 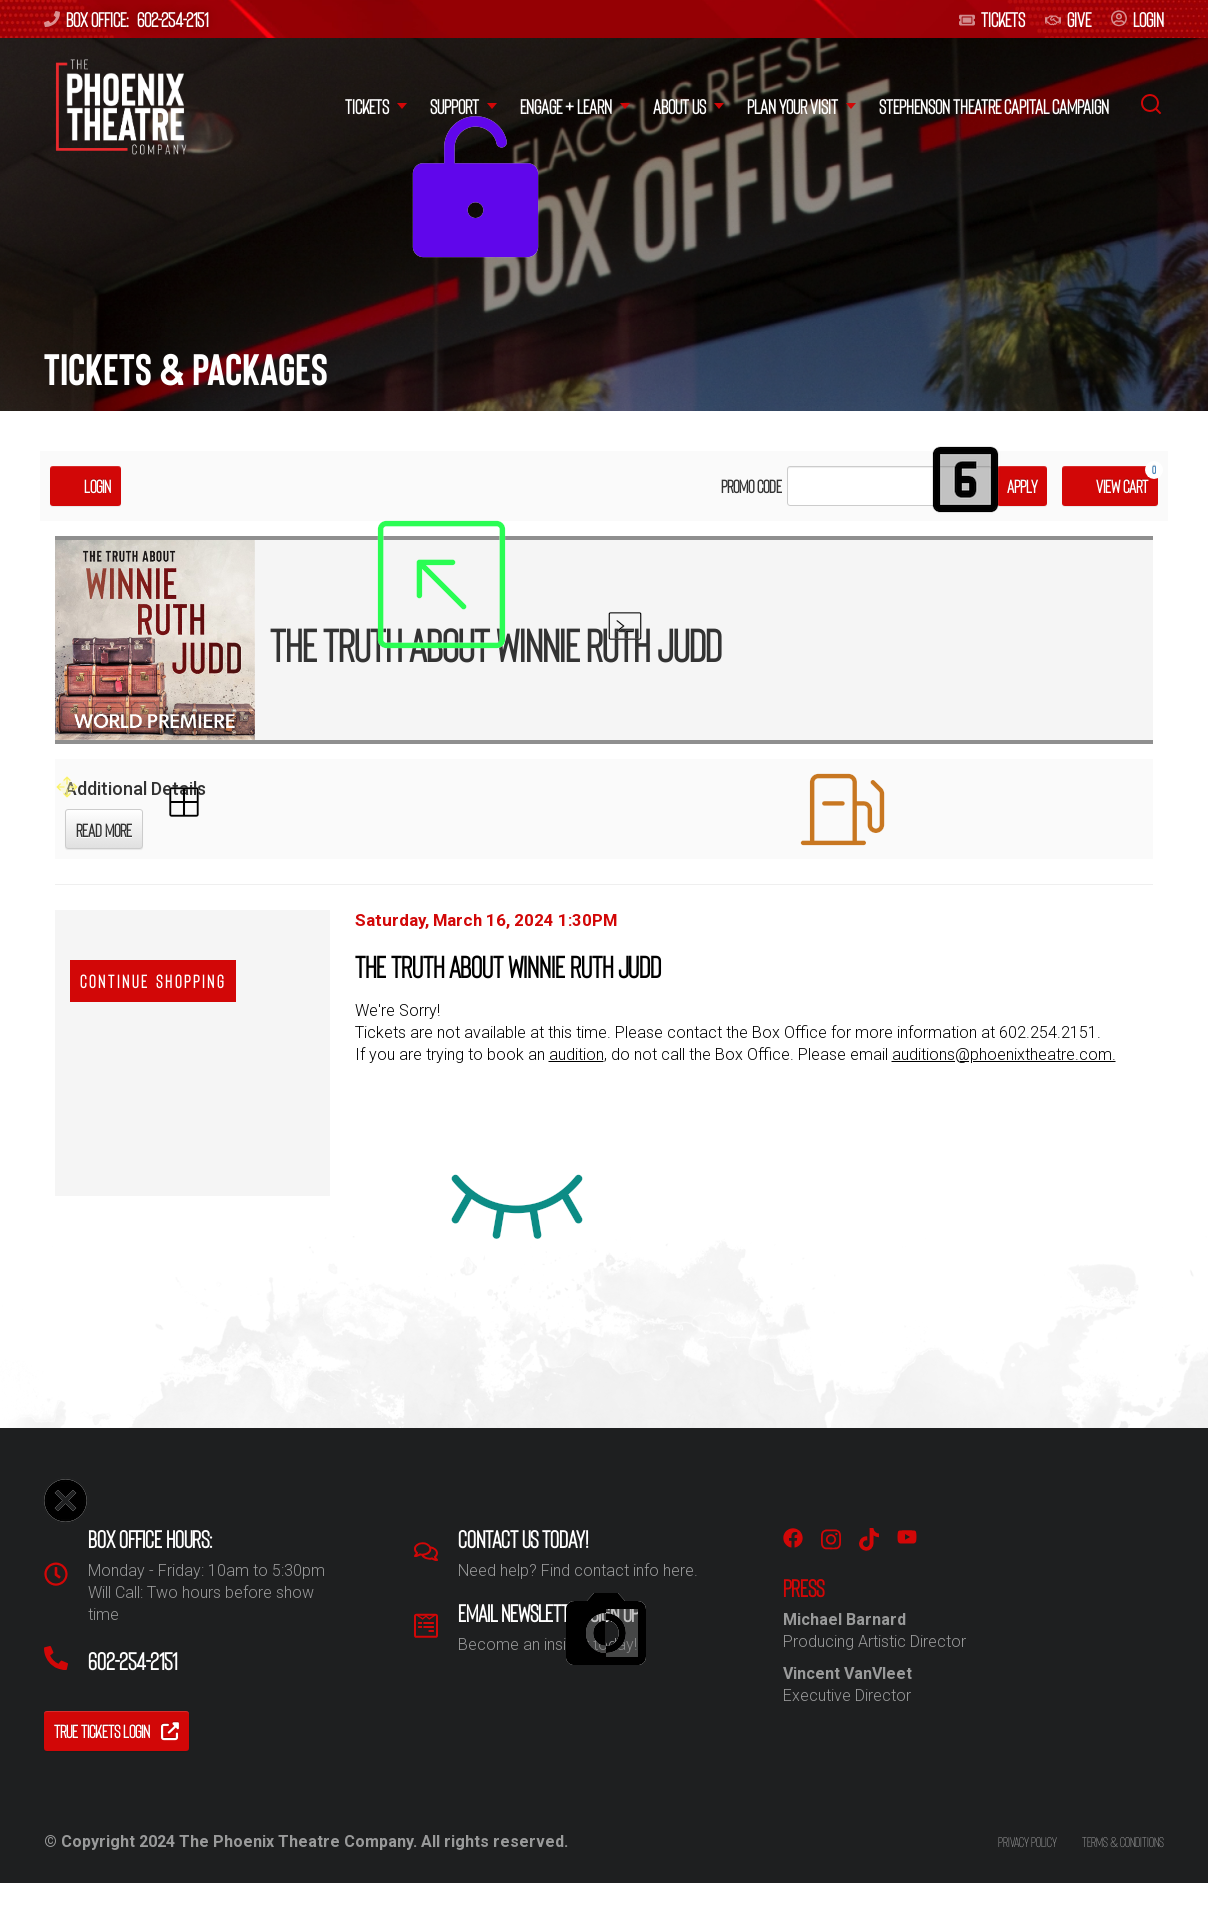 I want to click on hide password or sensitive content, so click(x=517, y=1194).